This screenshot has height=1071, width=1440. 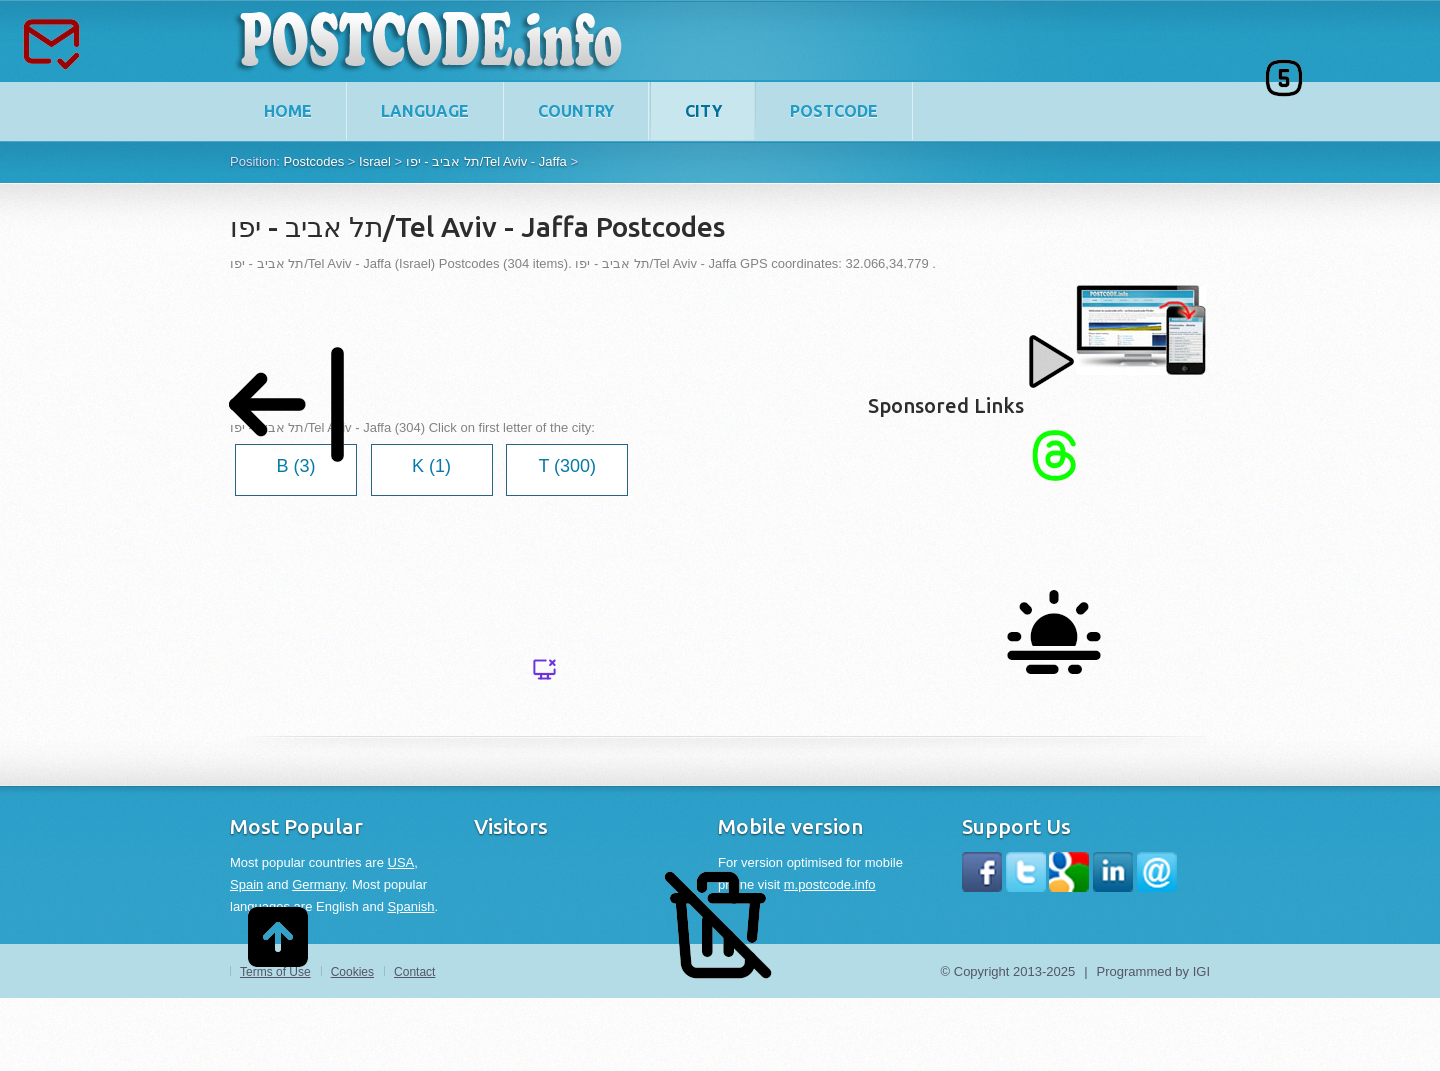 I want to click on play media or start video, so click(x=1045, y=361).